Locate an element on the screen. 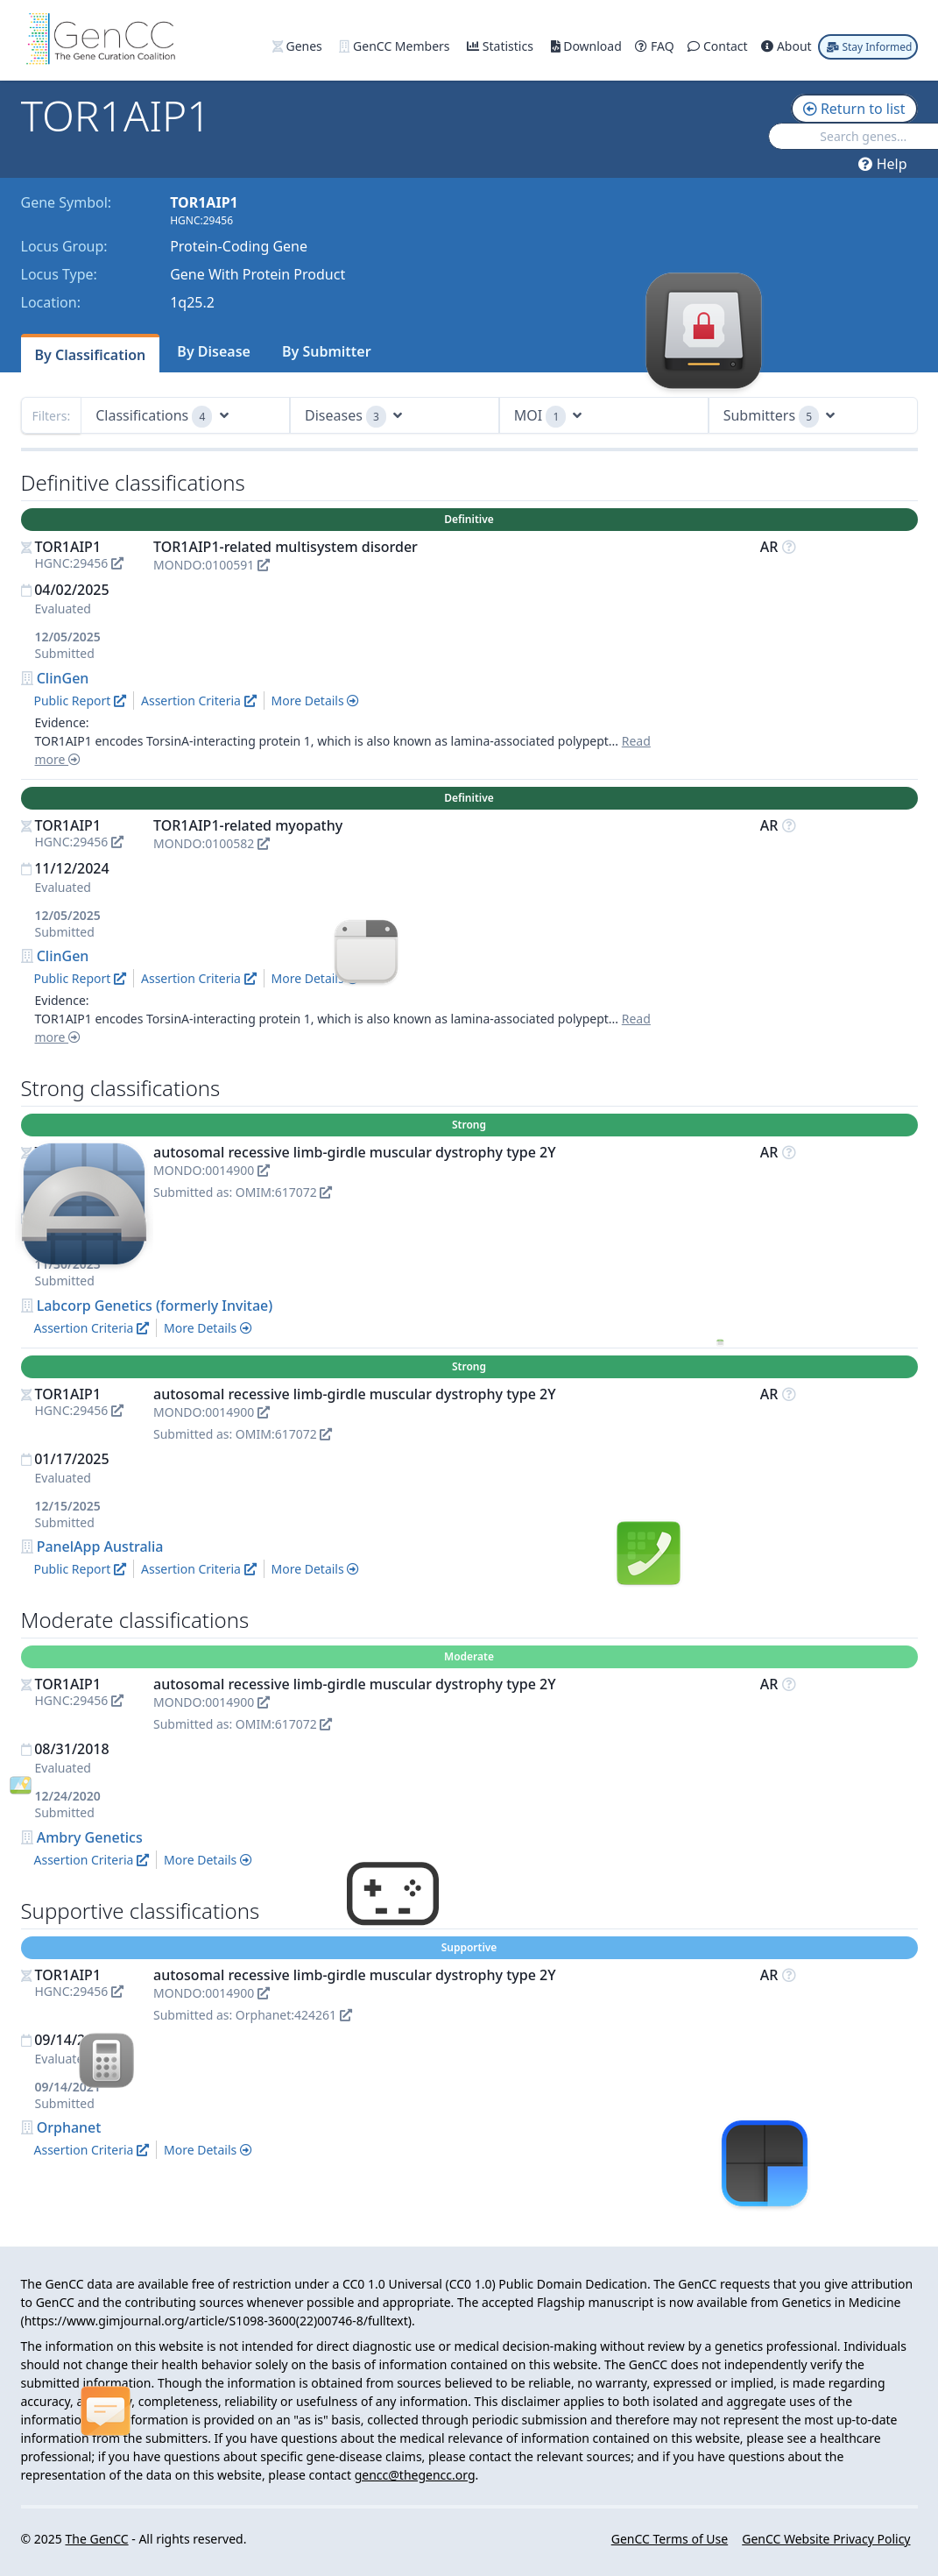 The height and width of the screenshot is (2576, 938). open design or drafting application is located at coordinates (84, 1204).